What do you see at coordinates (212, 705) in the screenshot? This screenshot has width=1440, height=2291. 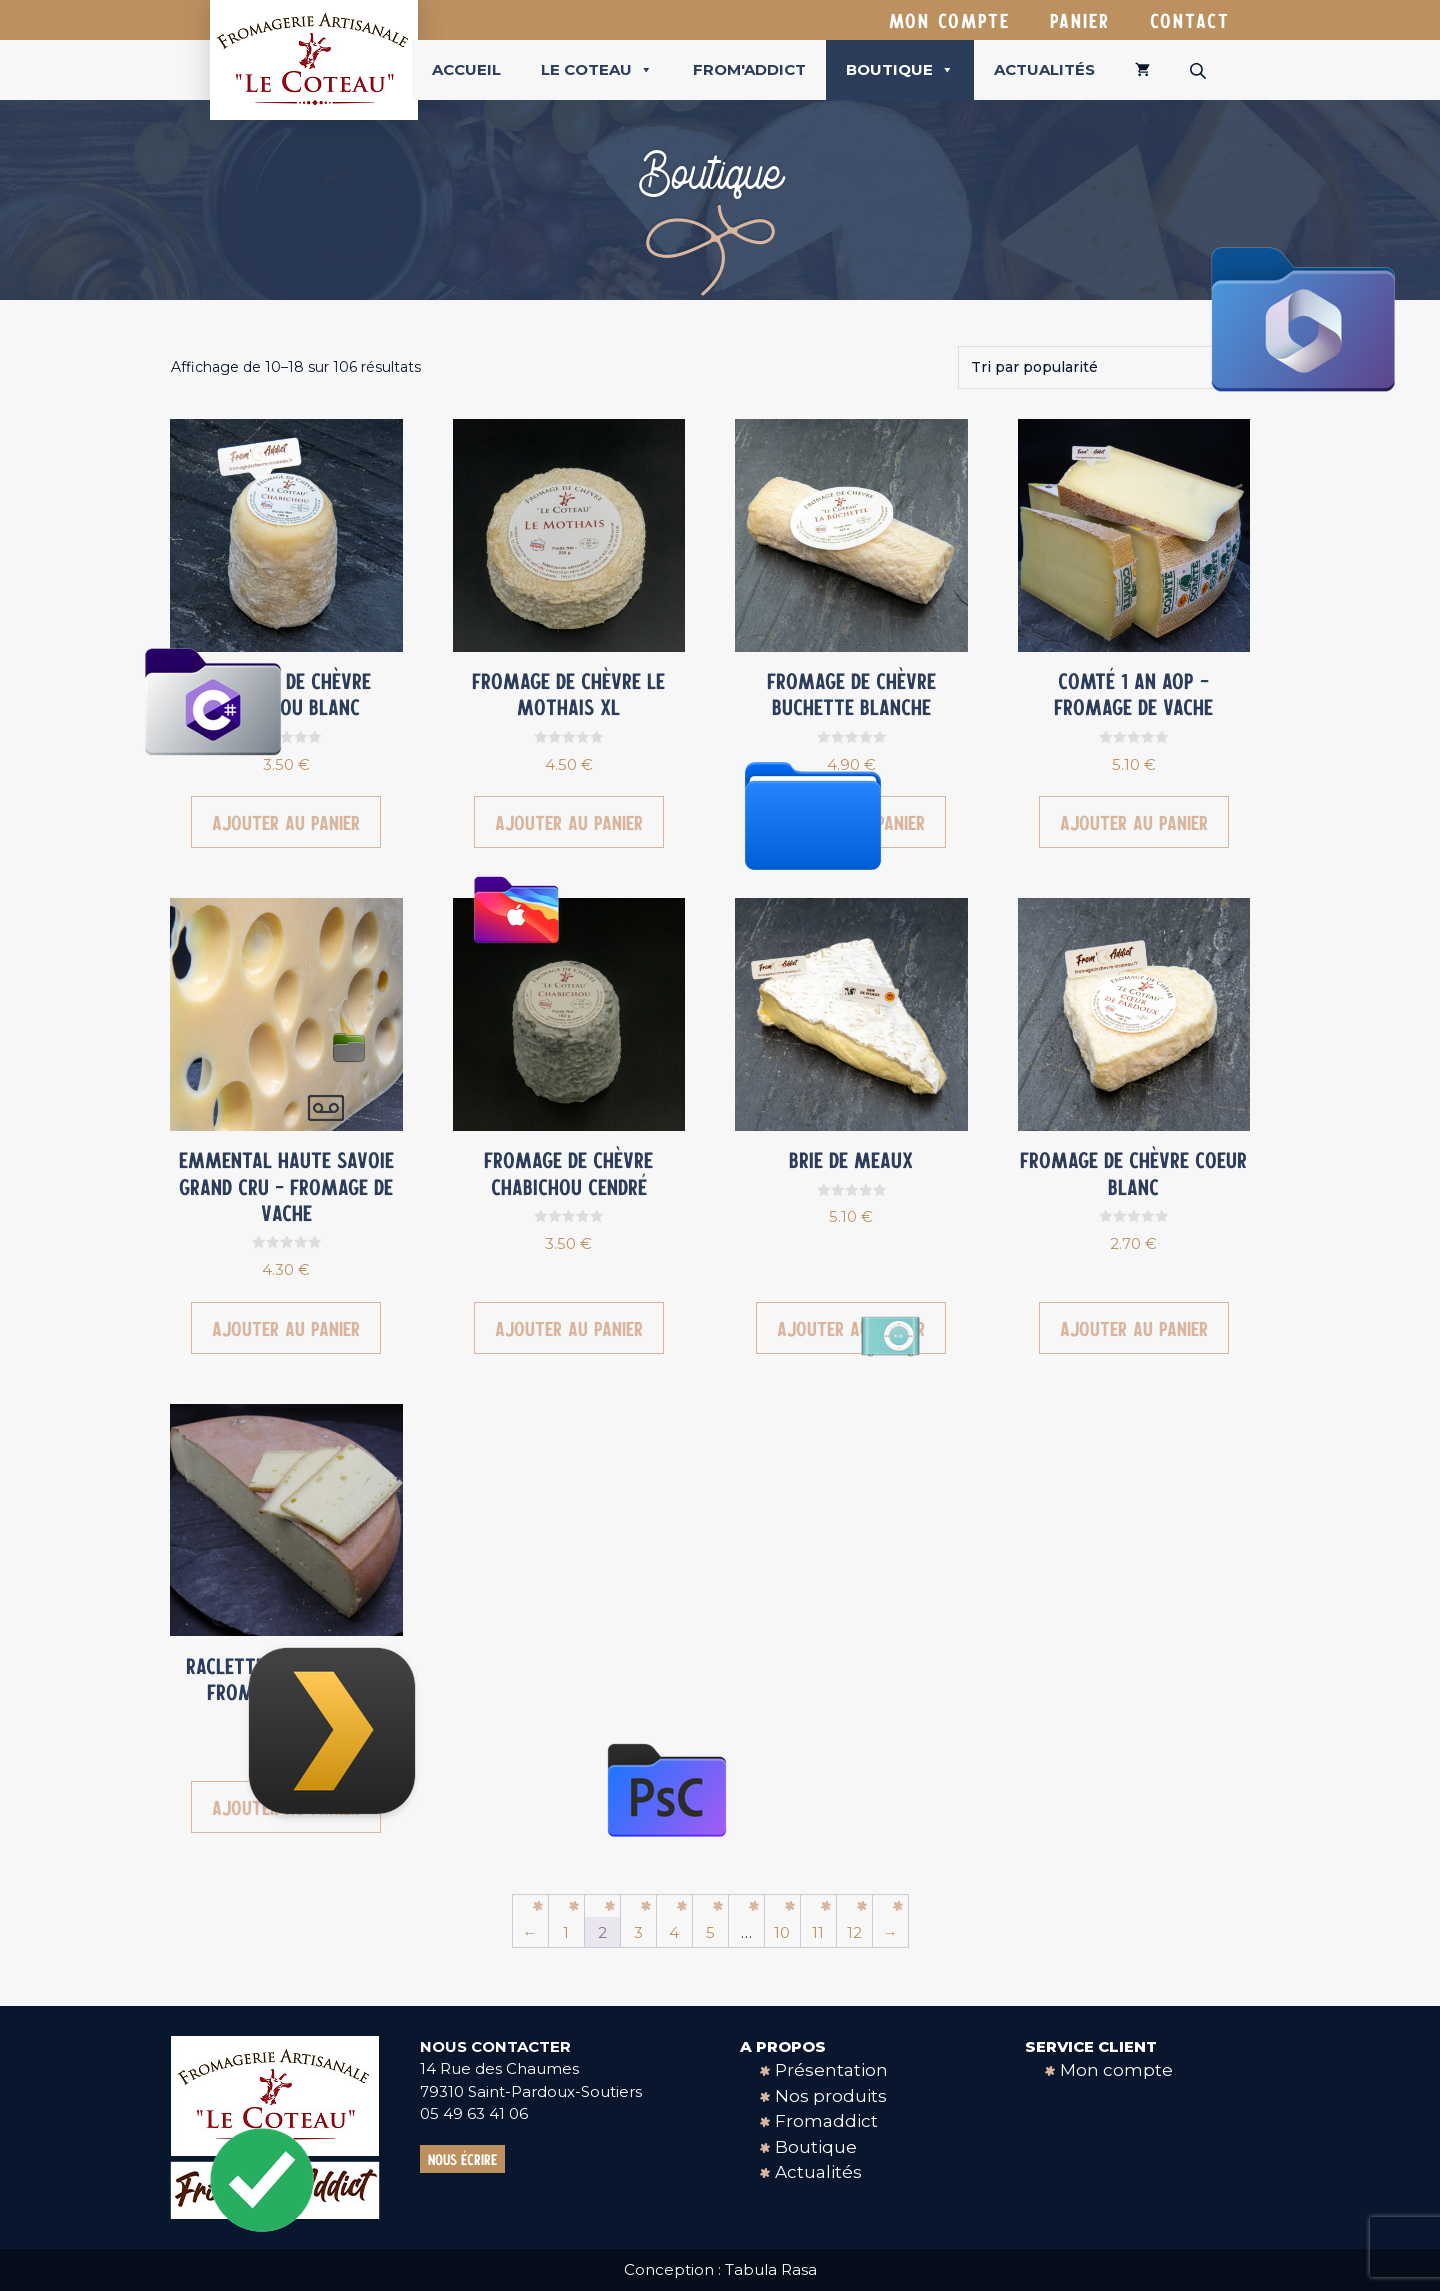 I see `folder containing C# project files` at bounding box center [212, 705].